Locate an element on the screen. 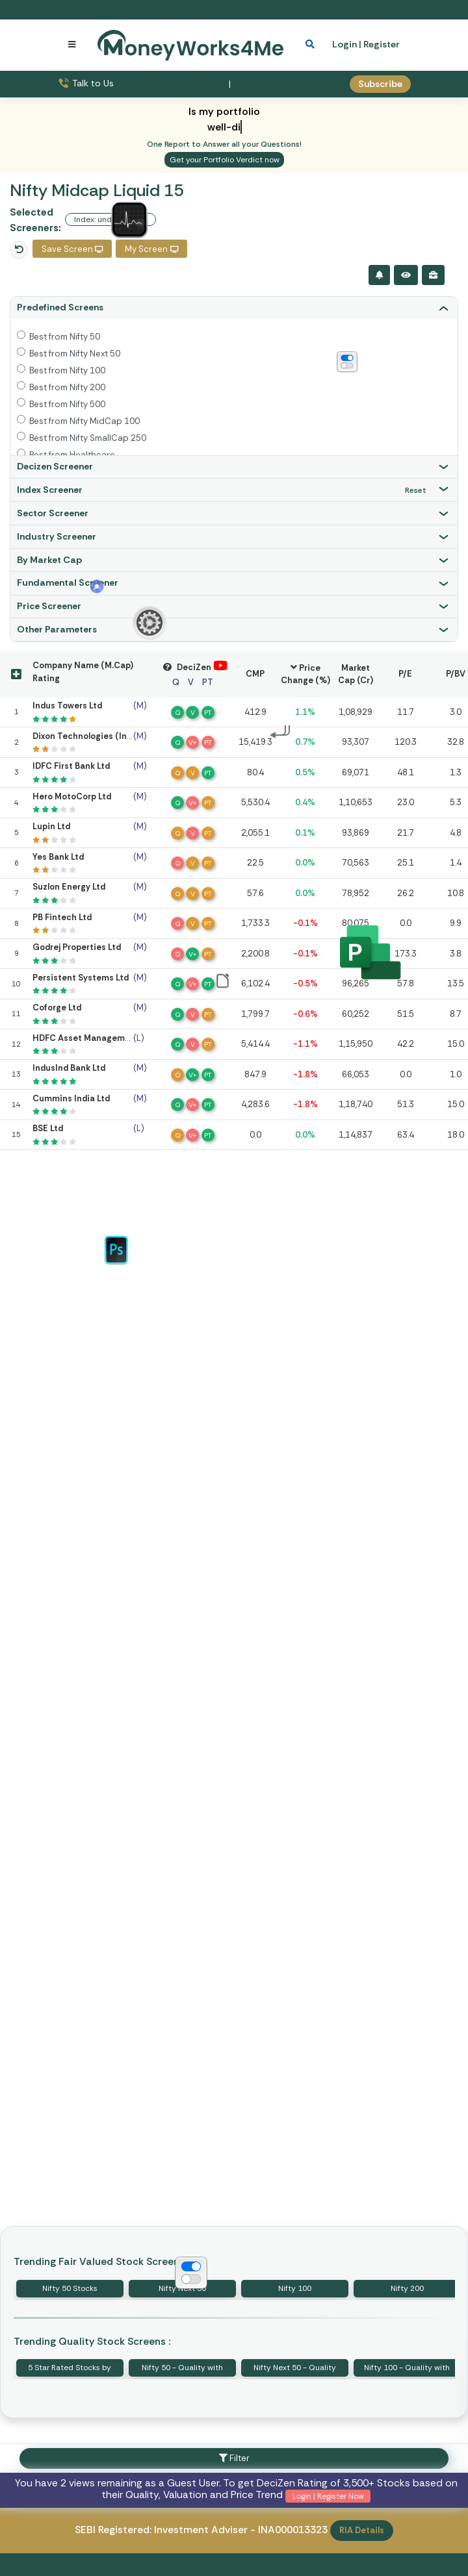 The image size is (468, 2576). open Microsoft Project application is located at coordinates (370, 952).